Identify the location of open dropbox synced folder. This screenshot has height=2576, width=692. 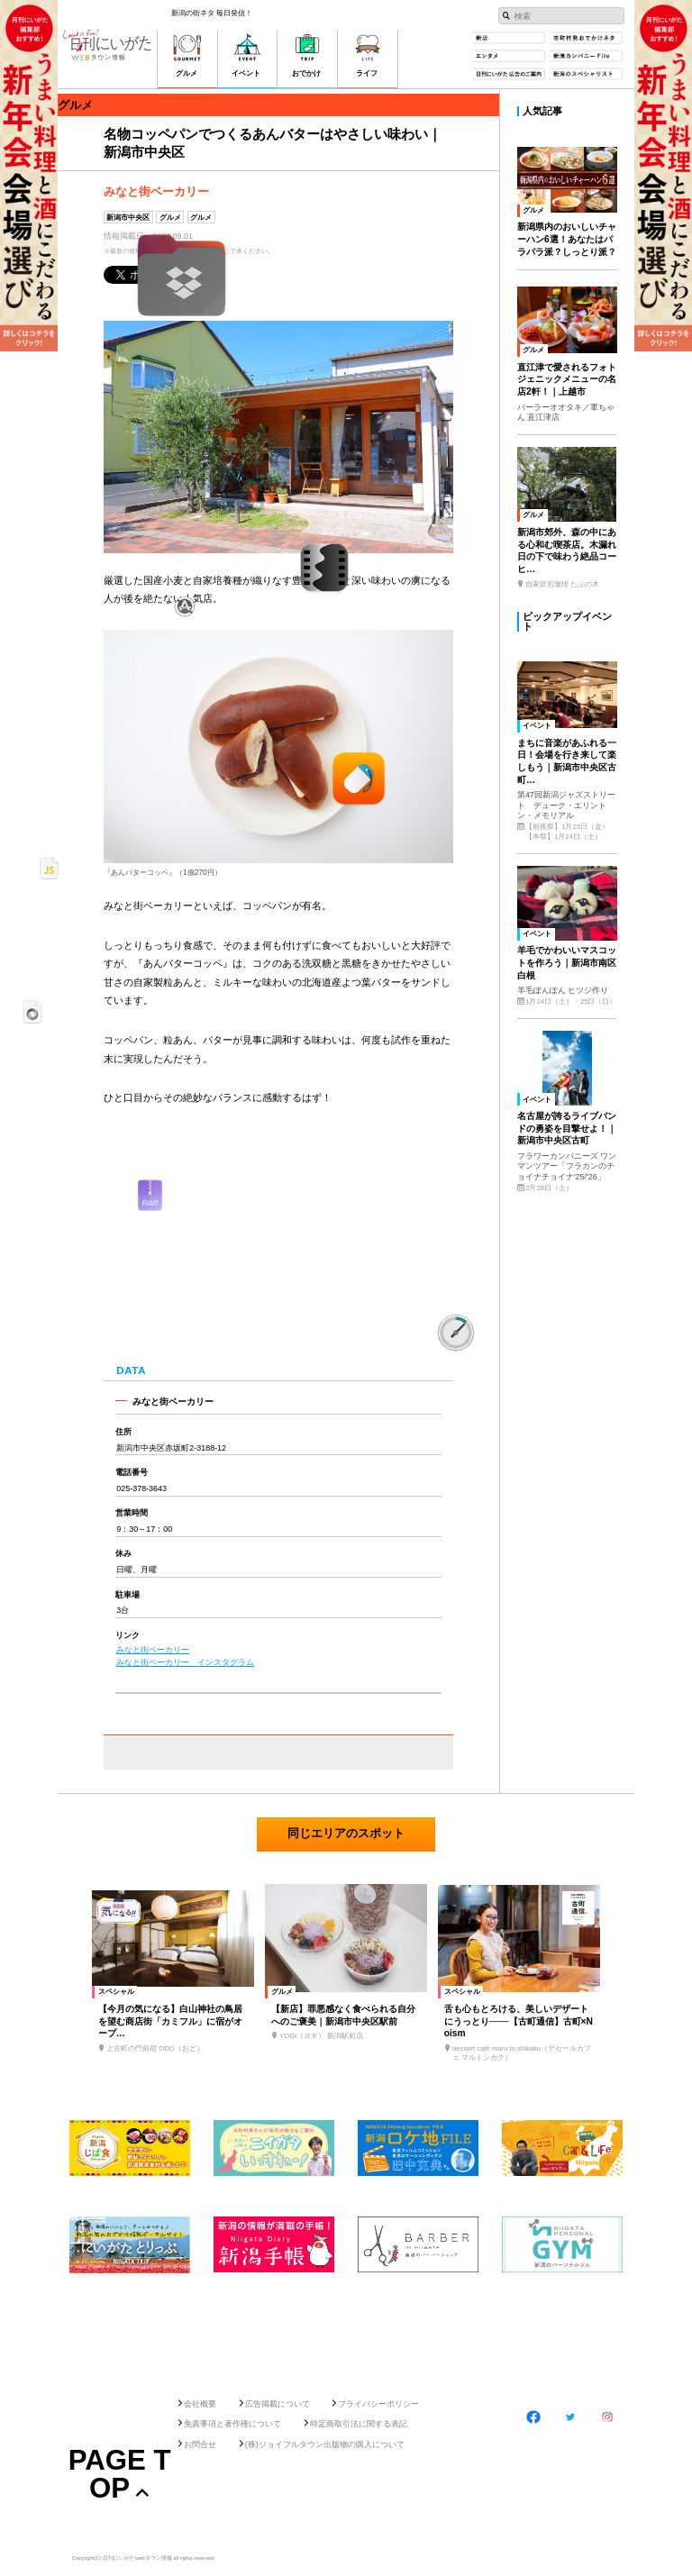
(181, 275).